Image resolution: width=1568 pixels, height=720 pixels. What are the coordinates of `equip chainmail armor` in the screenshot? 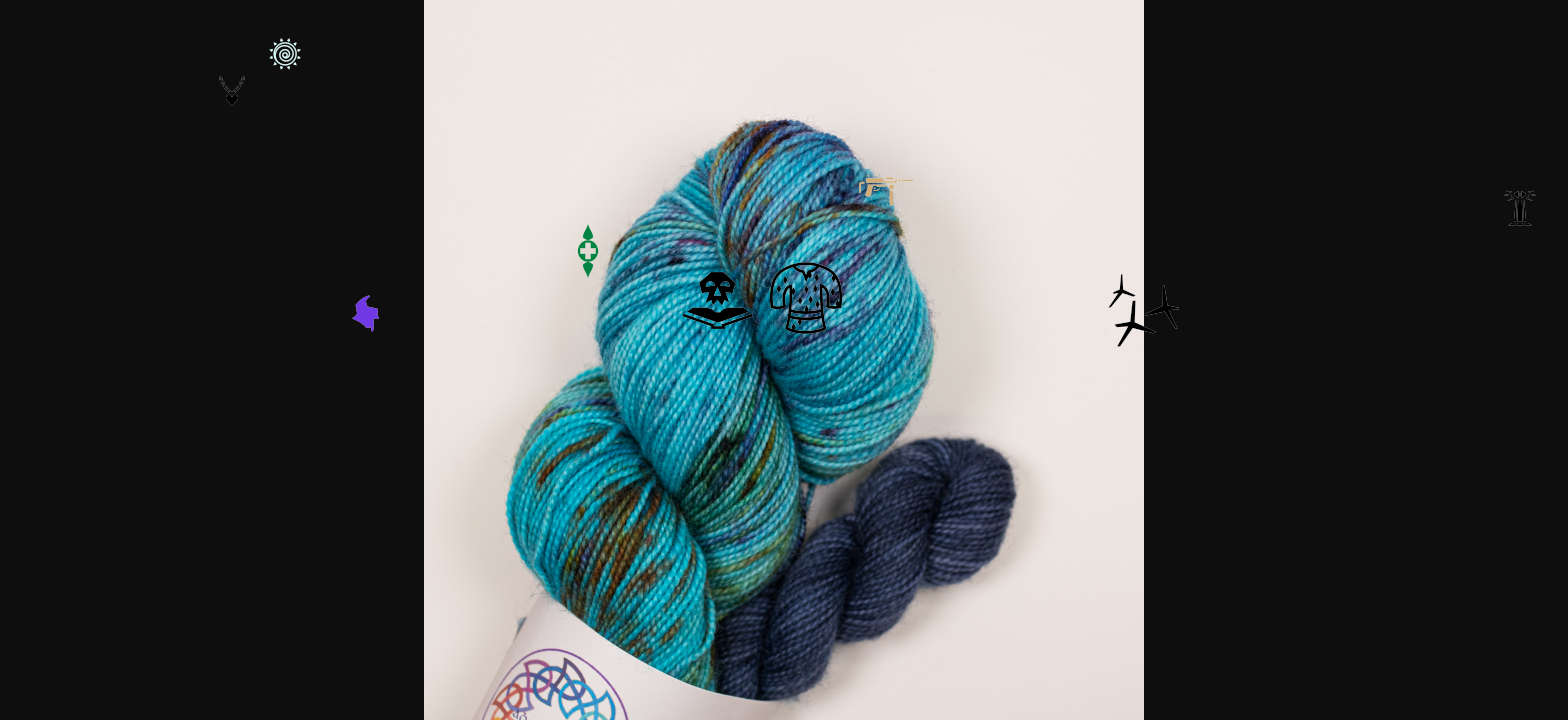 It's located at (806, 298).